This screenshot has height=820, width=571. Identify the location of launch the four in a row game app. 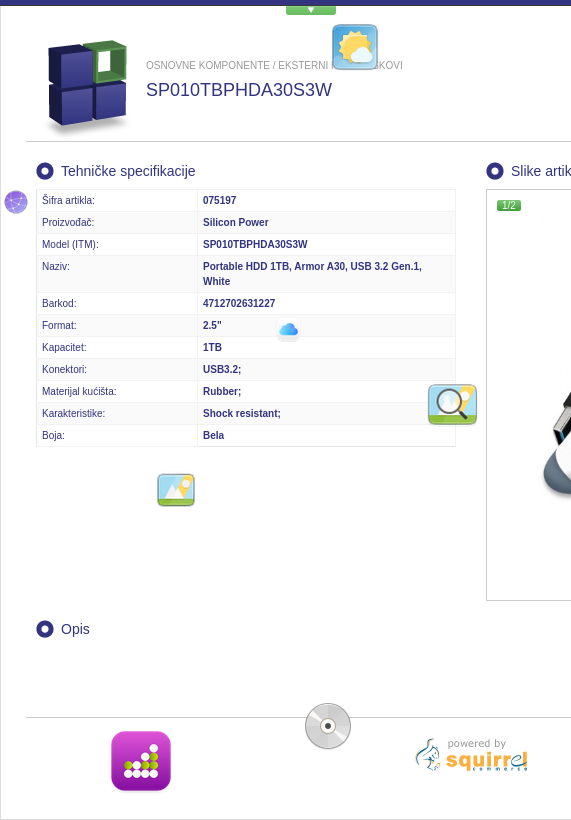
(141, 761).